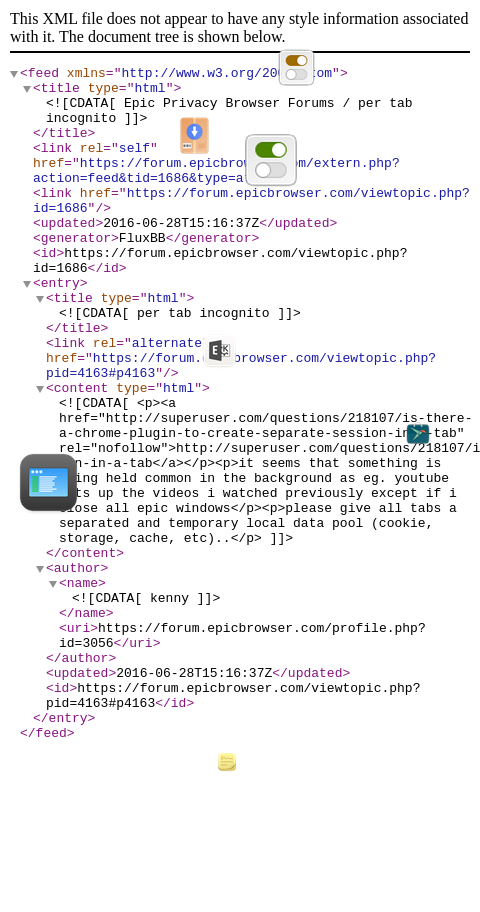 Image resolution: width=480 pixels, height=912 pixels. I want to click on downloading a software package or update, so click(194, 135).